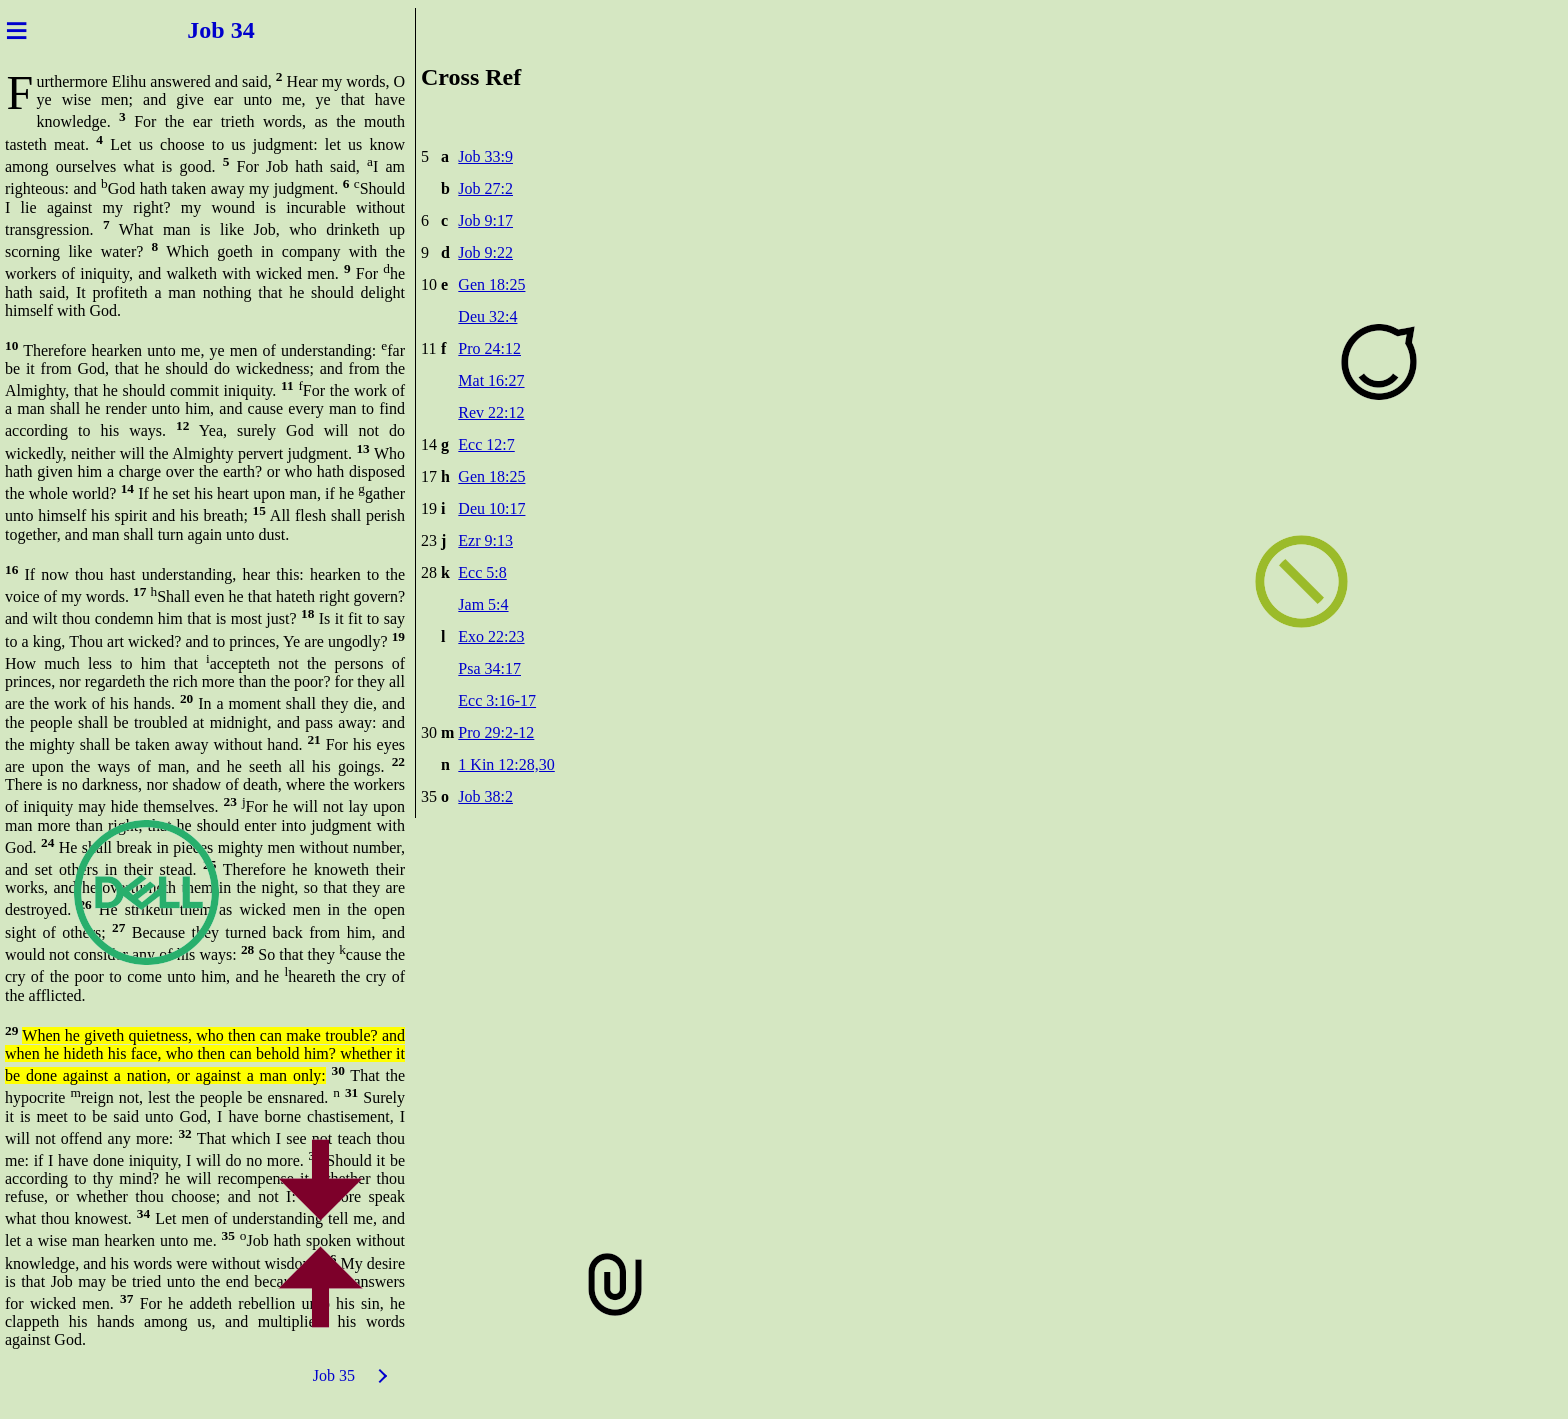 The image size is (1568, 1419). What do you see at coordinates (146, 892) in the screenshot?
I see `dell brand or product identifier` at bounding box center [146, 892].